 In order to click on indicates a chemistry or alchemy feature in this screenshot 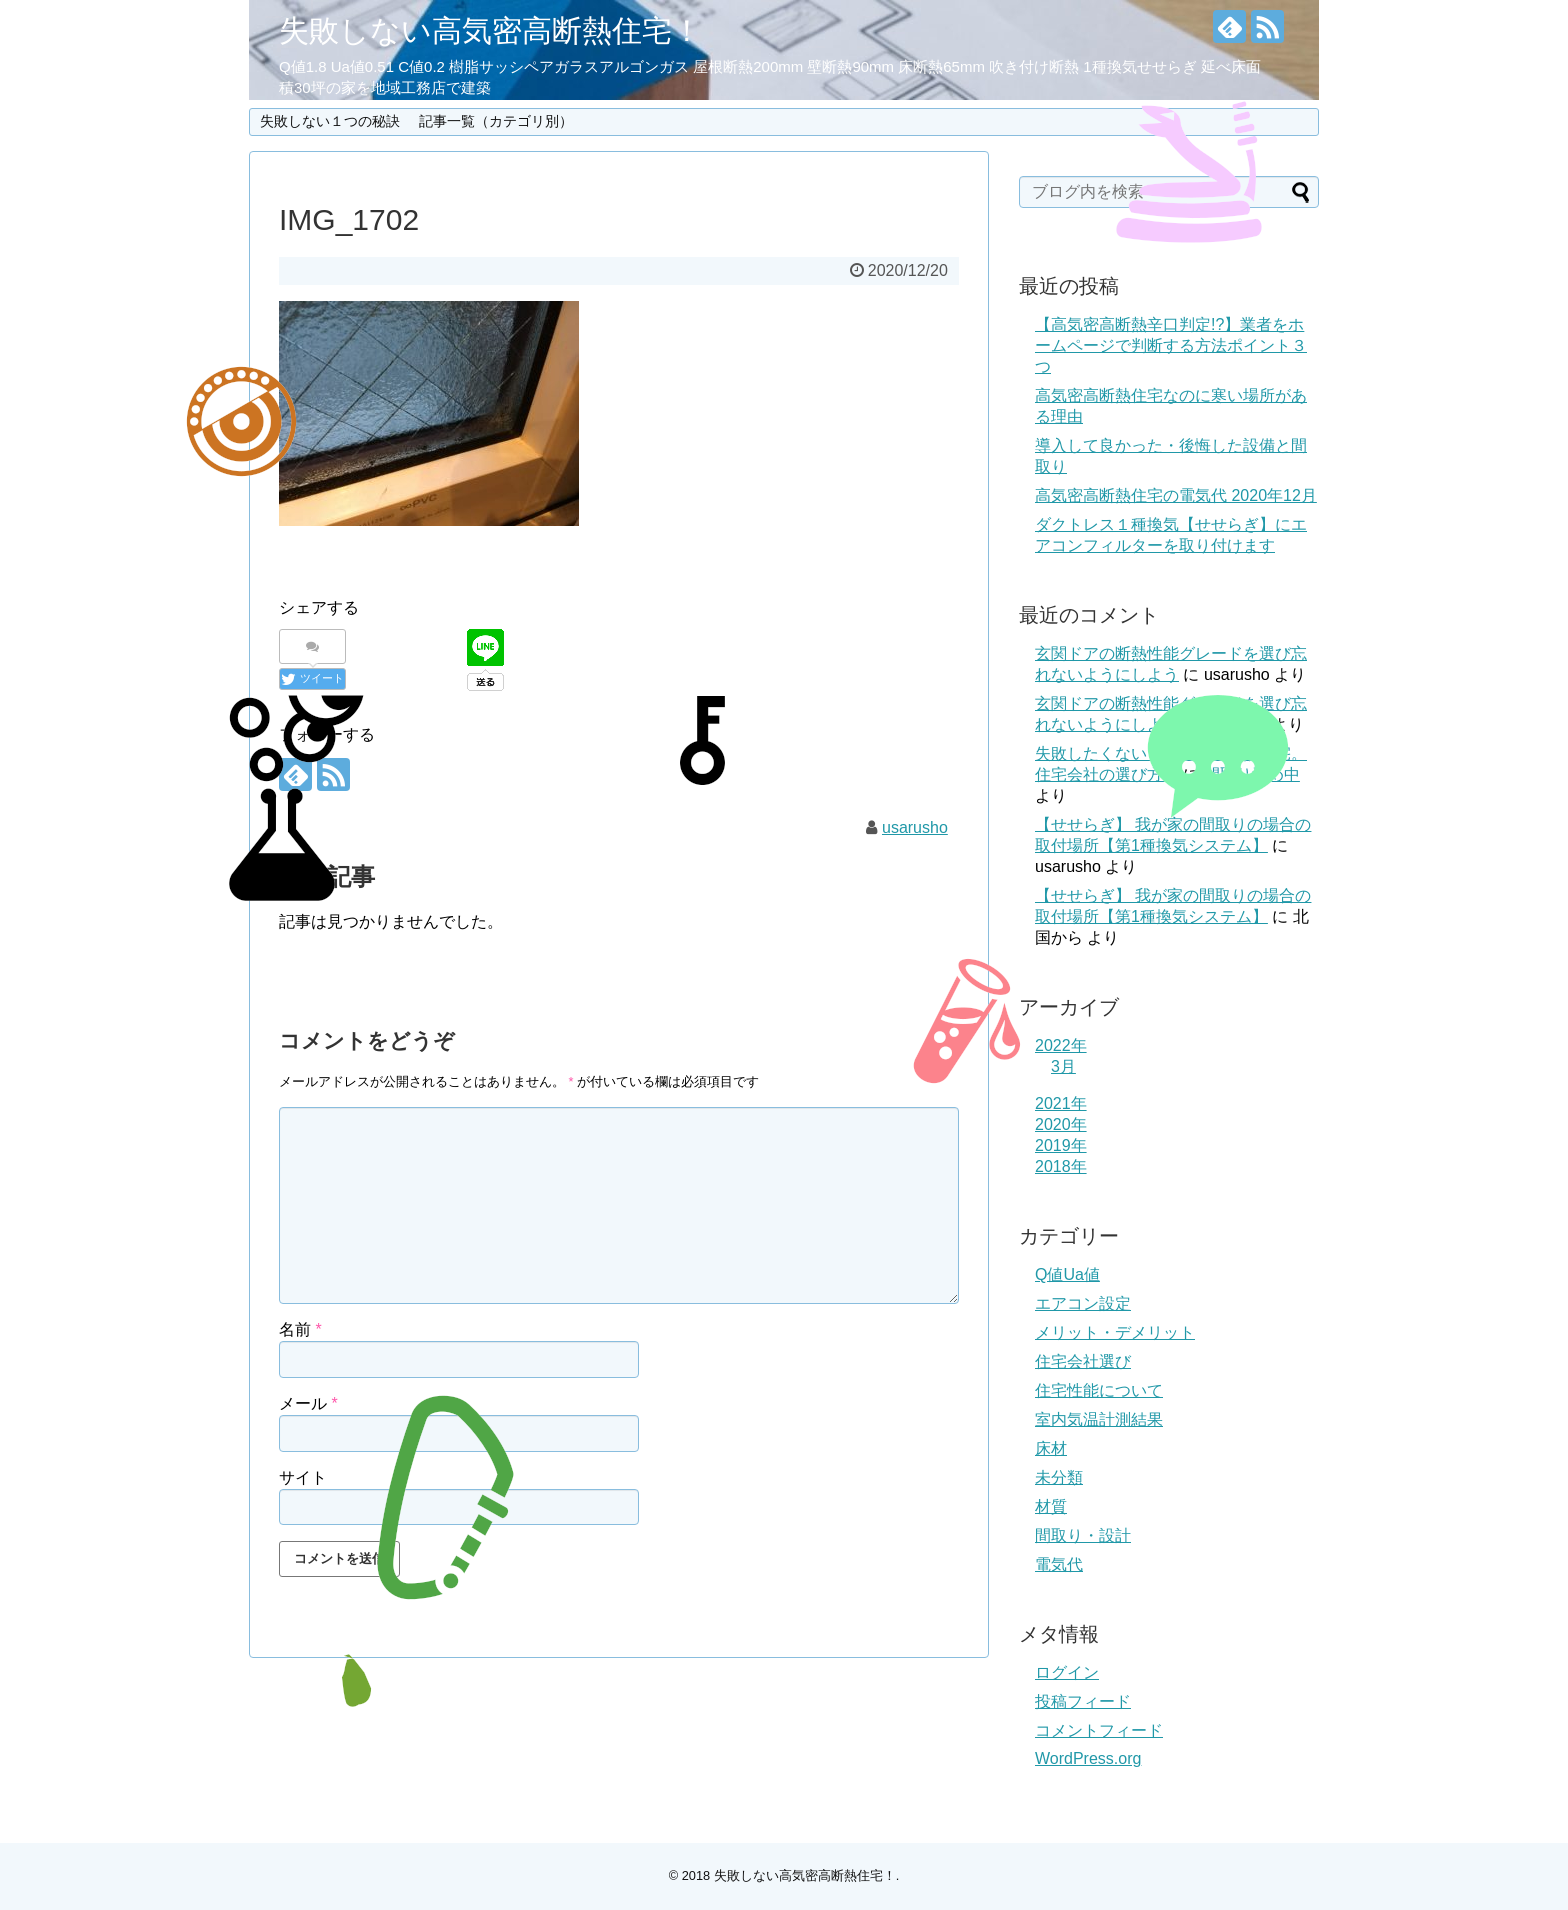, I will do `click(962, 1021)`.